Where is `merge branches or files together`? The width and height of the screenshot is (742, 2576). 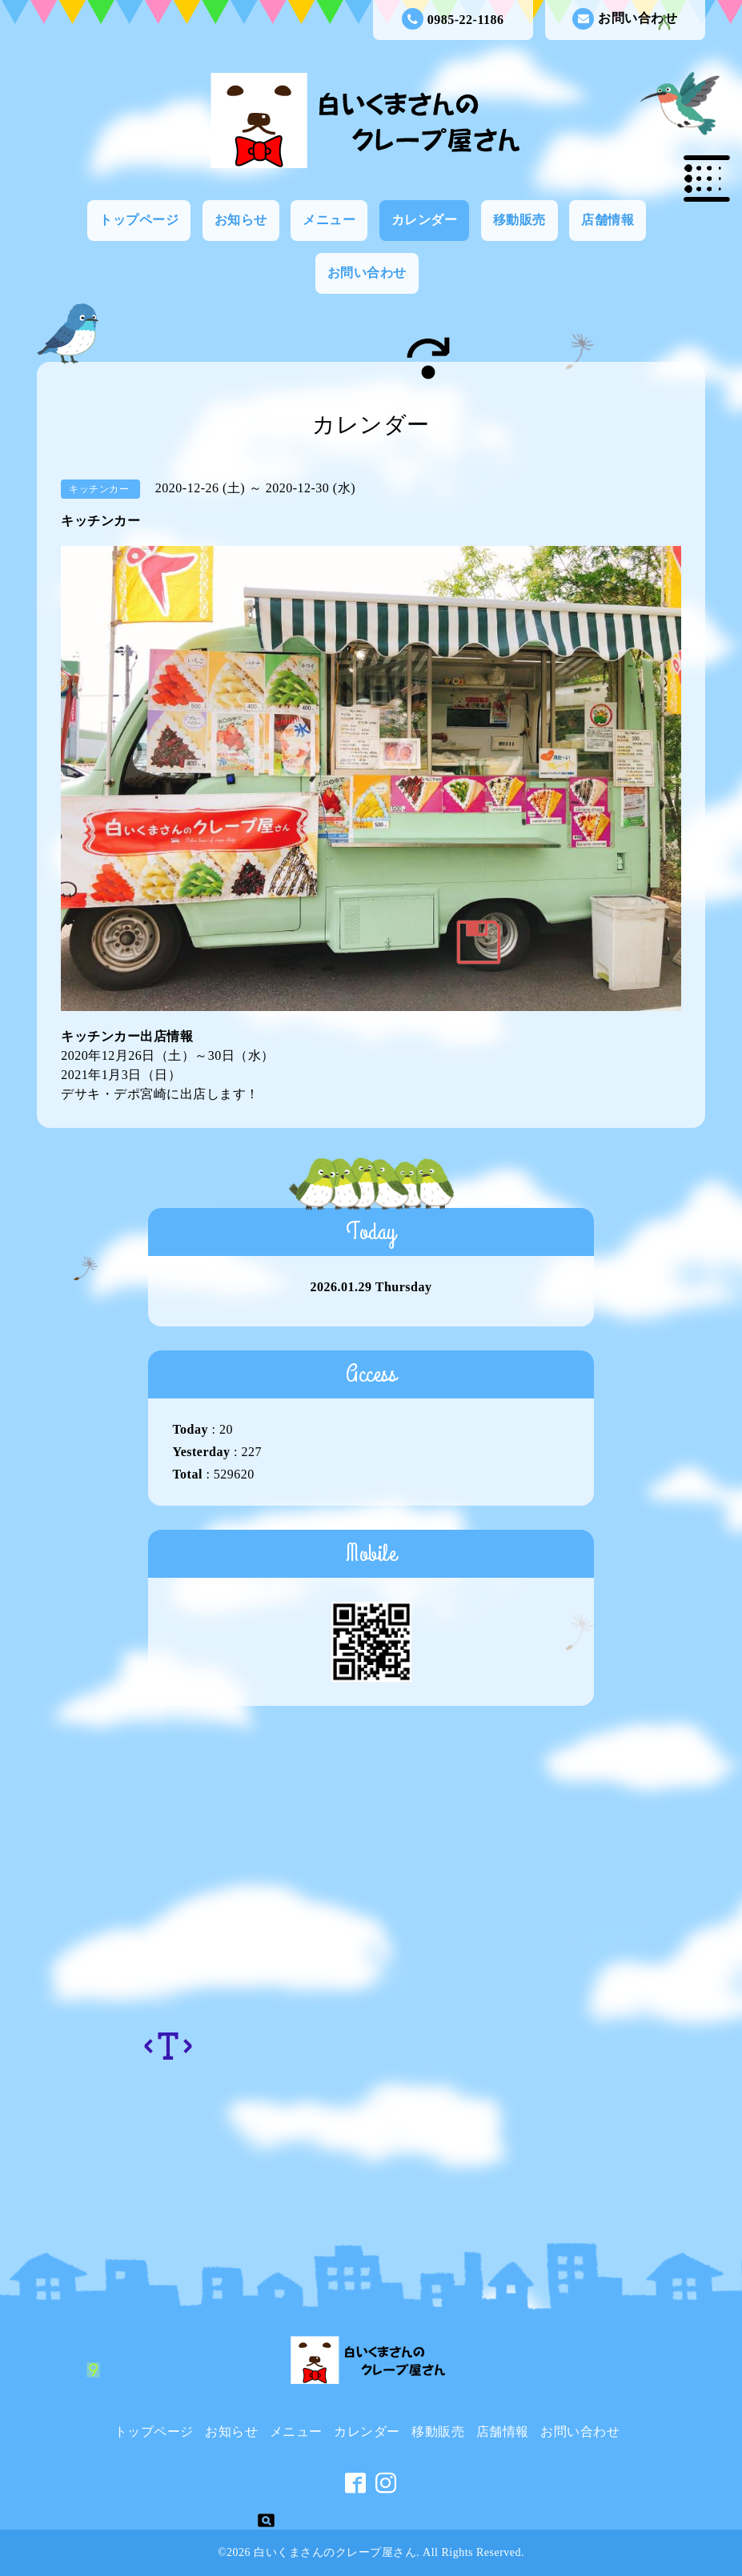
merge branches or files together is located at coordinates (664, 22).